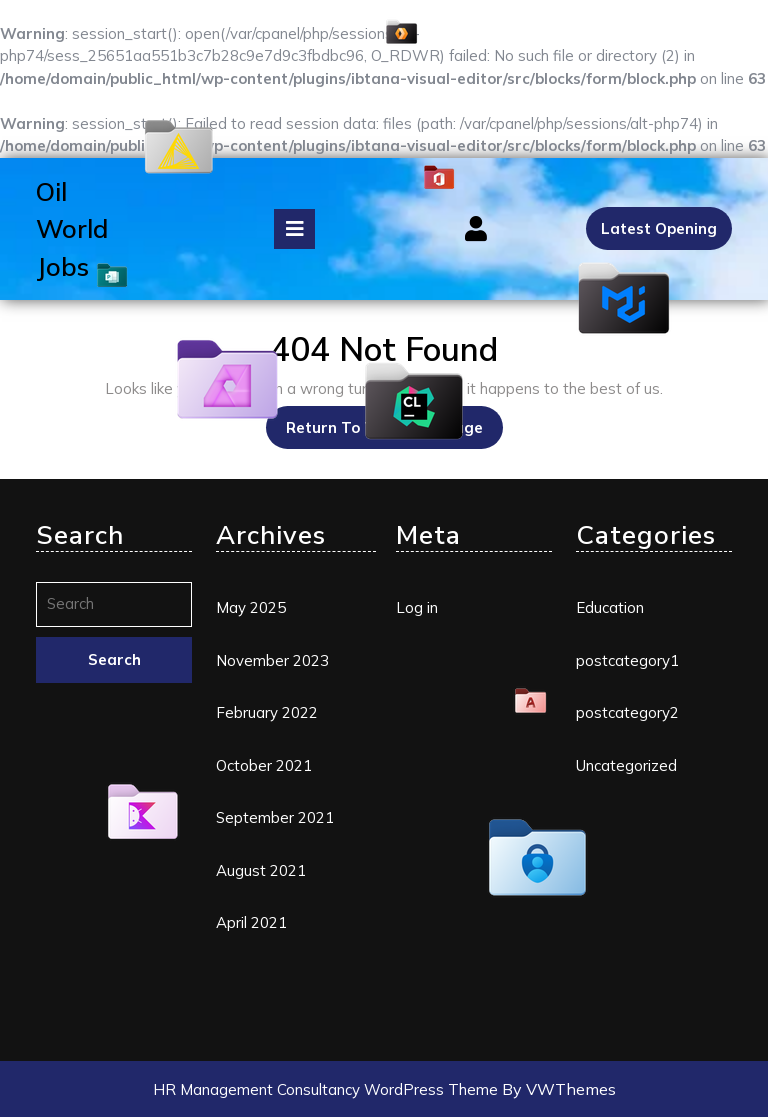 The height and width of the screenshot is (1117, 768). Describe the element at coordinates (401, 32) in the screenshot. I see `open cloudflare workers project folder` at that location.